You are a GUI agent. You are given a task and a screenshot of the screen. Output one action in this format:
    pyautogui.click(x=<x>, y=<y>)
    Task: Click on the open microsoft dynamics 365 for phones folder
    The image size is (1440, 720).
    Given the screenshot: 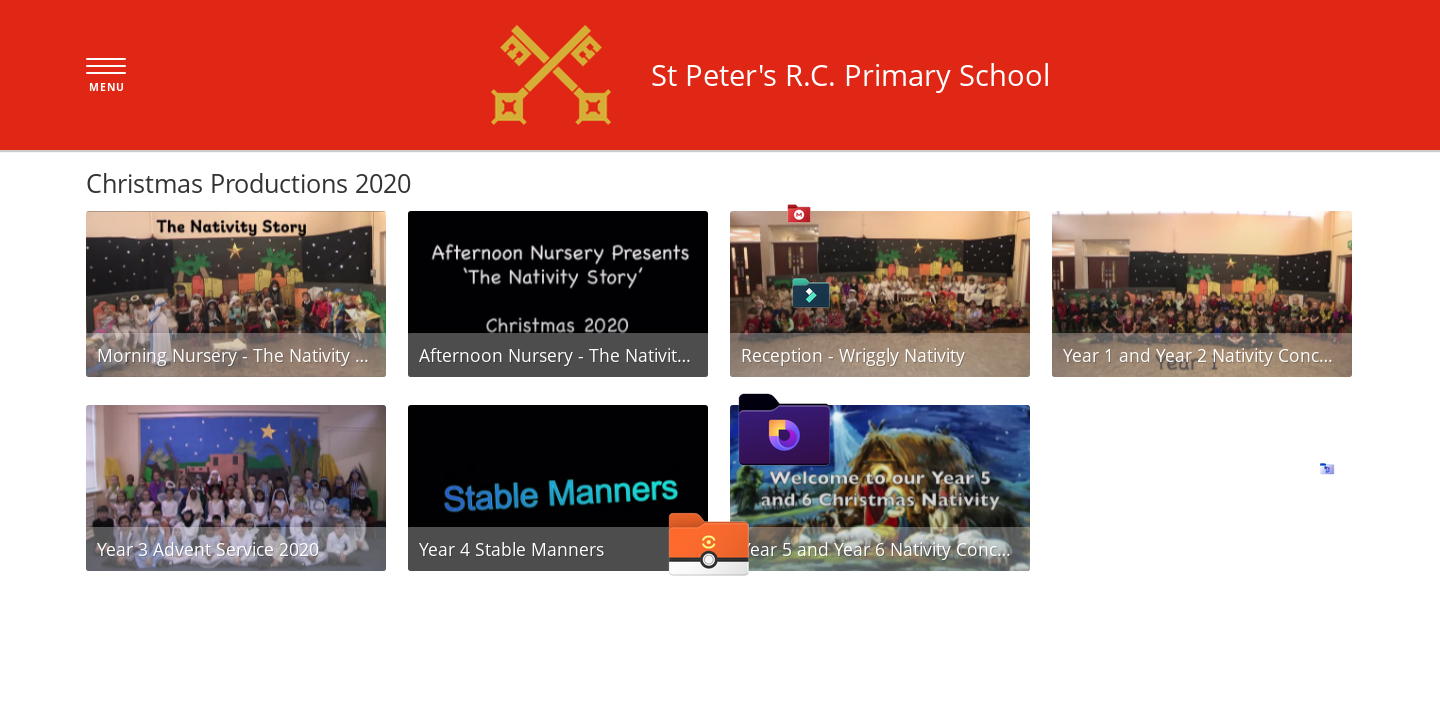 What is the action you would take?
    pyautogui.click(x=1327, y=469)
    